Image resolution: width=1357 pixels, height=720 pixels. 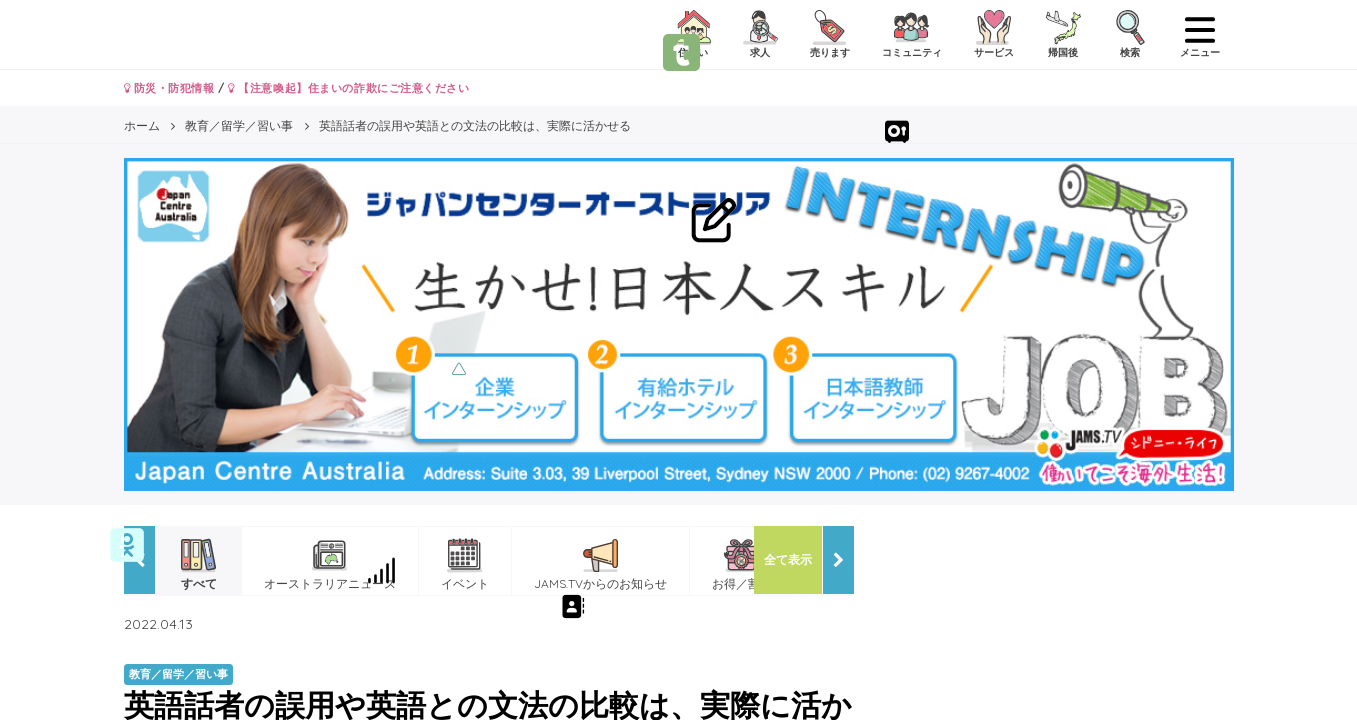 I want to click on open your contacts list, so click(x=572, y=606).